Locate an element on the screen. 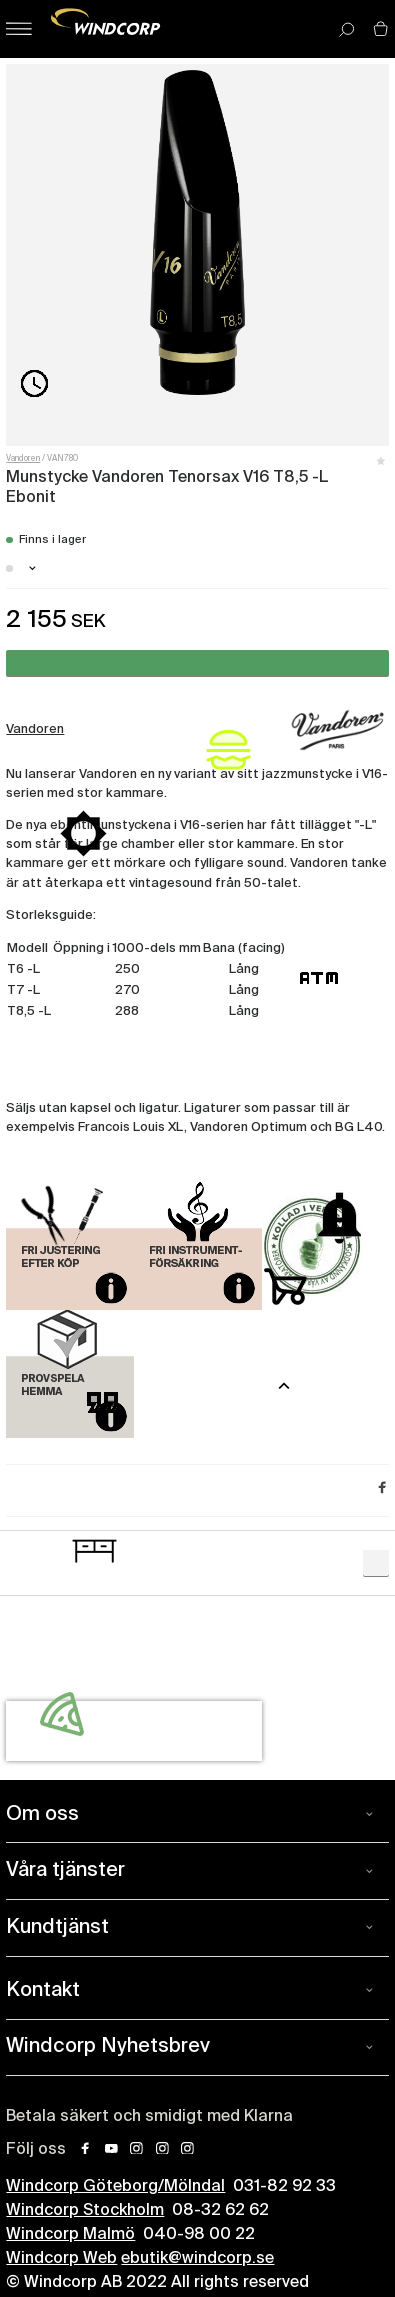  access desk or workspace settings is located at coordinates (94, 1550).